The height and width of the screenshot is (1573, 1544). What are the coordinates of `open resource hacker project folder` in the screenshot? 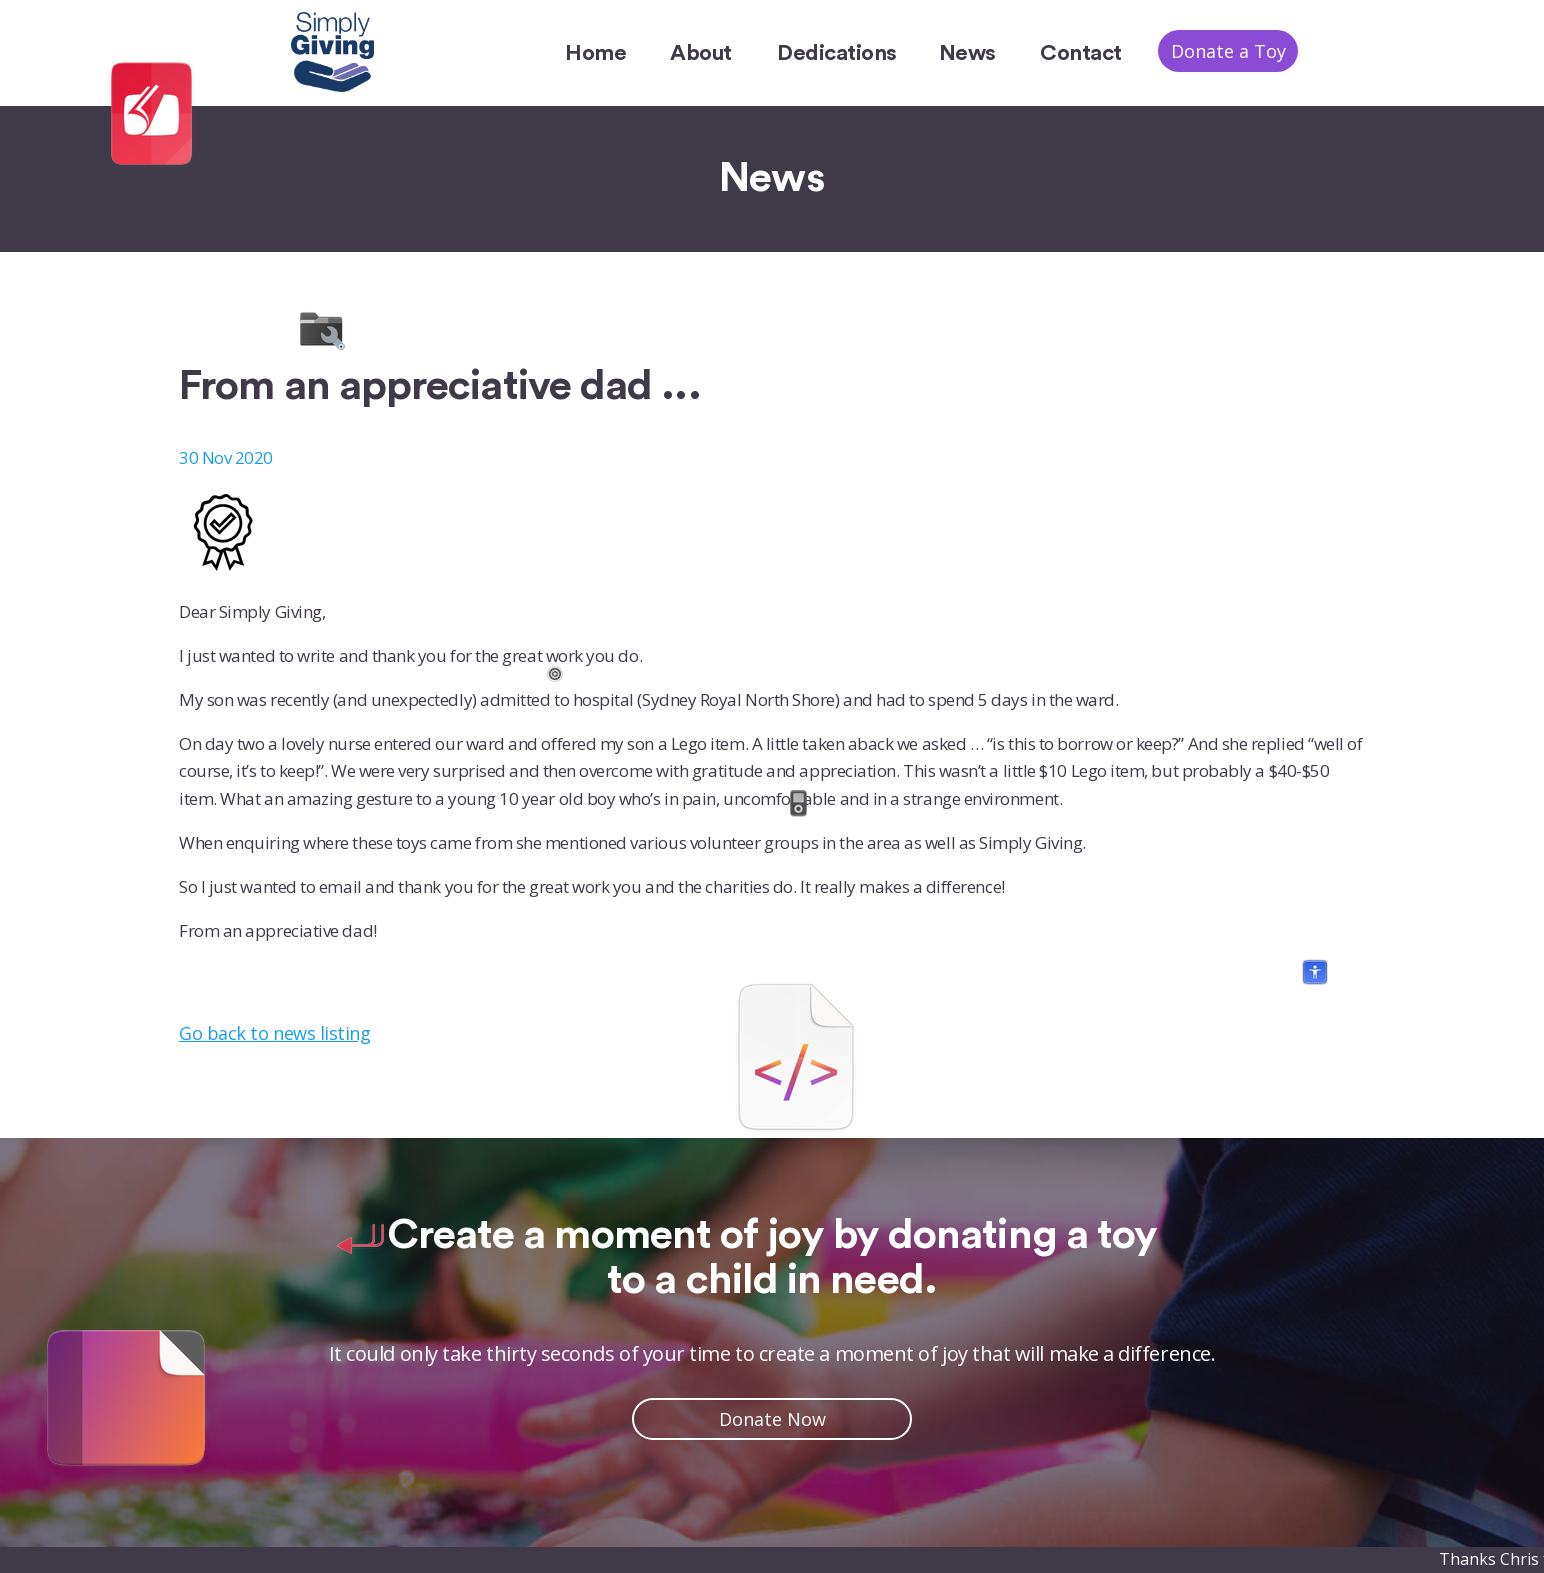 It's located at (321, 330).